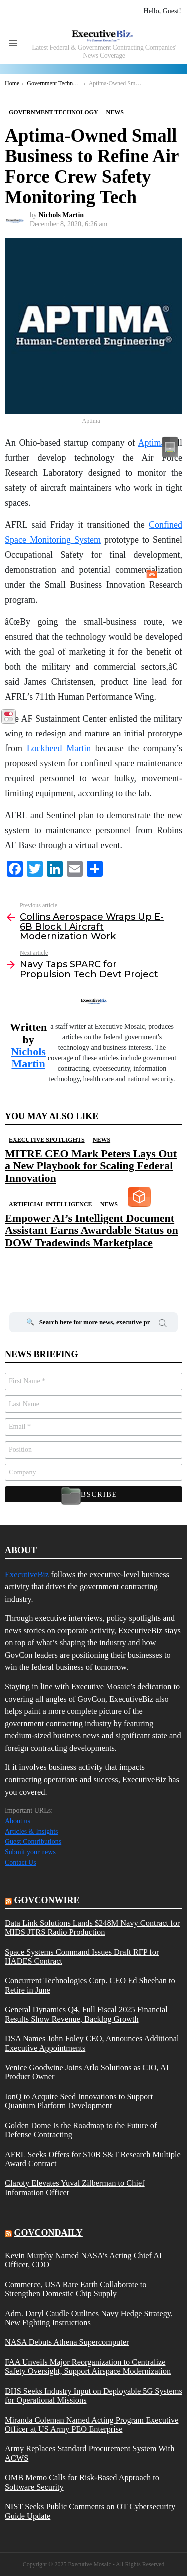 The width and height of the screenshot is (187, 2576). I want to click on open gnome tweaks settings, so click(8, 716).